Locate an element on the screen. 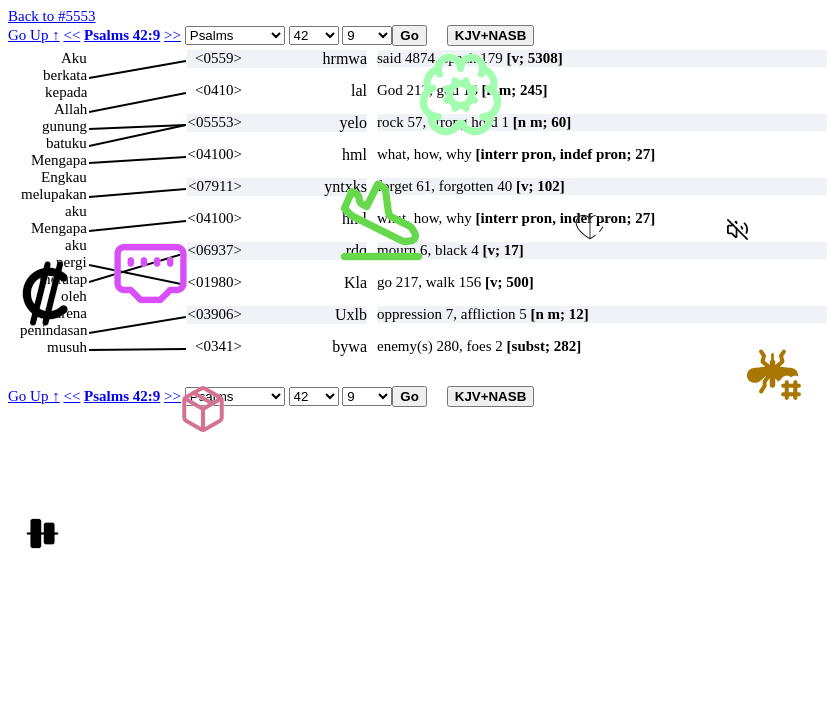 The width and height of the screenshot is (827, 720). view package or shipment details is located at coordinates (203, 409).